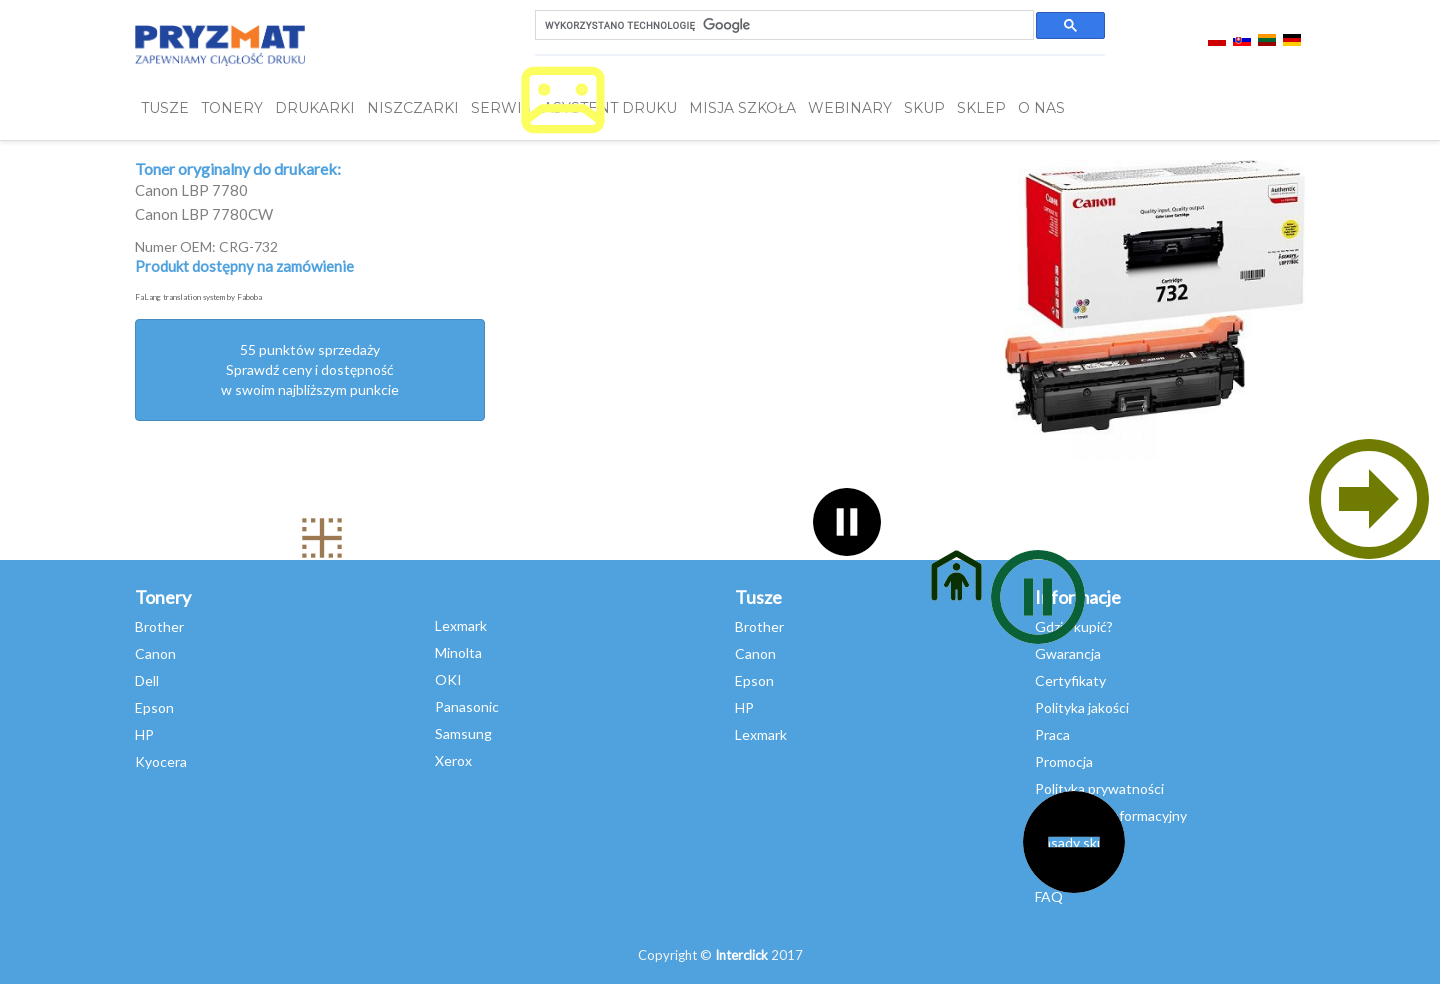 This screenshot has width=1440, height=984. Describe the element at coordinates (322, 538) in the screenshot. I see `apply inner borders to selected cells` at that location.